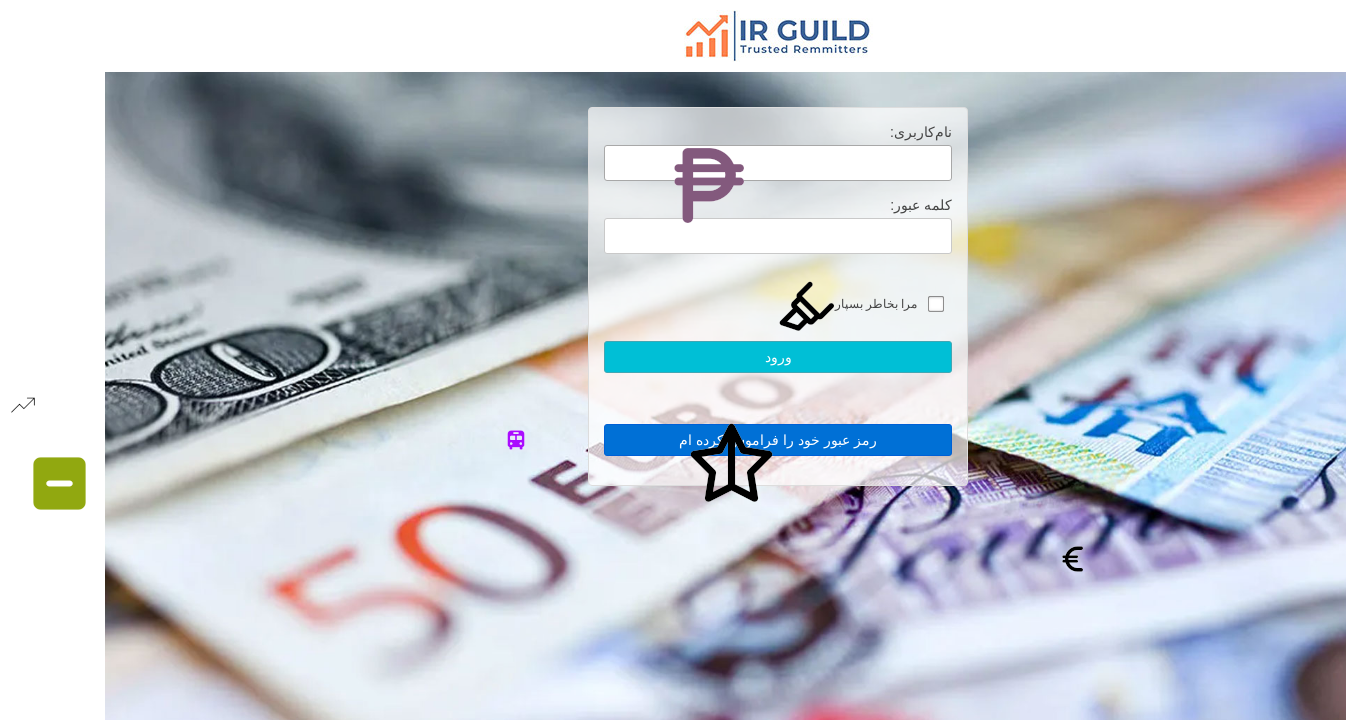 This screenshot has width=1346, height=720. Describe the element at coordinates (23, 406) in the screenshot. I see `view trending or popular content` at that location.